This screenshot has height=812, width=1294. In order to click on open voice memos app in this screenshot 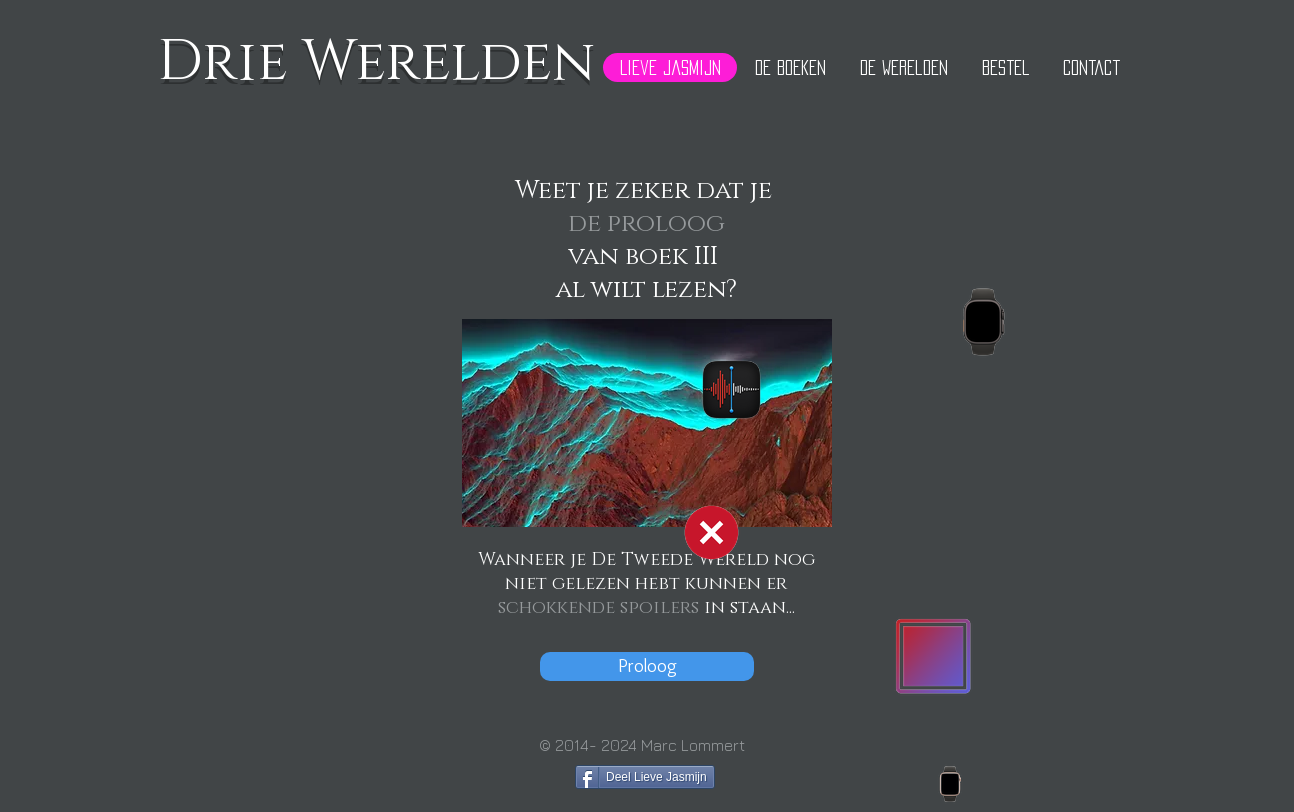, I will do `click(731, 389)`.